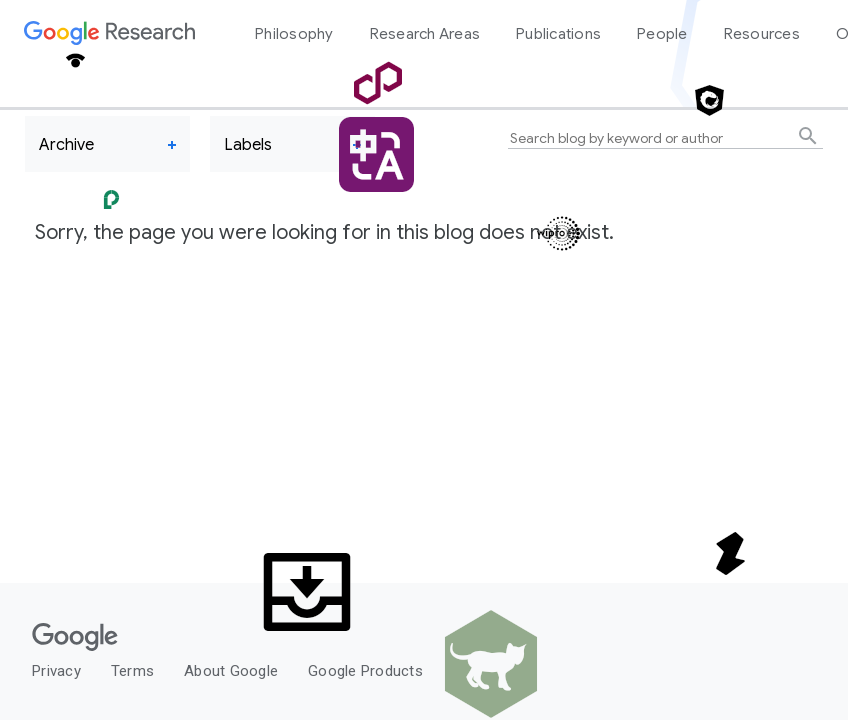 The image size is (848, 720). What do you see at coordinates (709, 100) in the screenshot?
I see `ngrx state management library logo` at bounding box center [709, 100].